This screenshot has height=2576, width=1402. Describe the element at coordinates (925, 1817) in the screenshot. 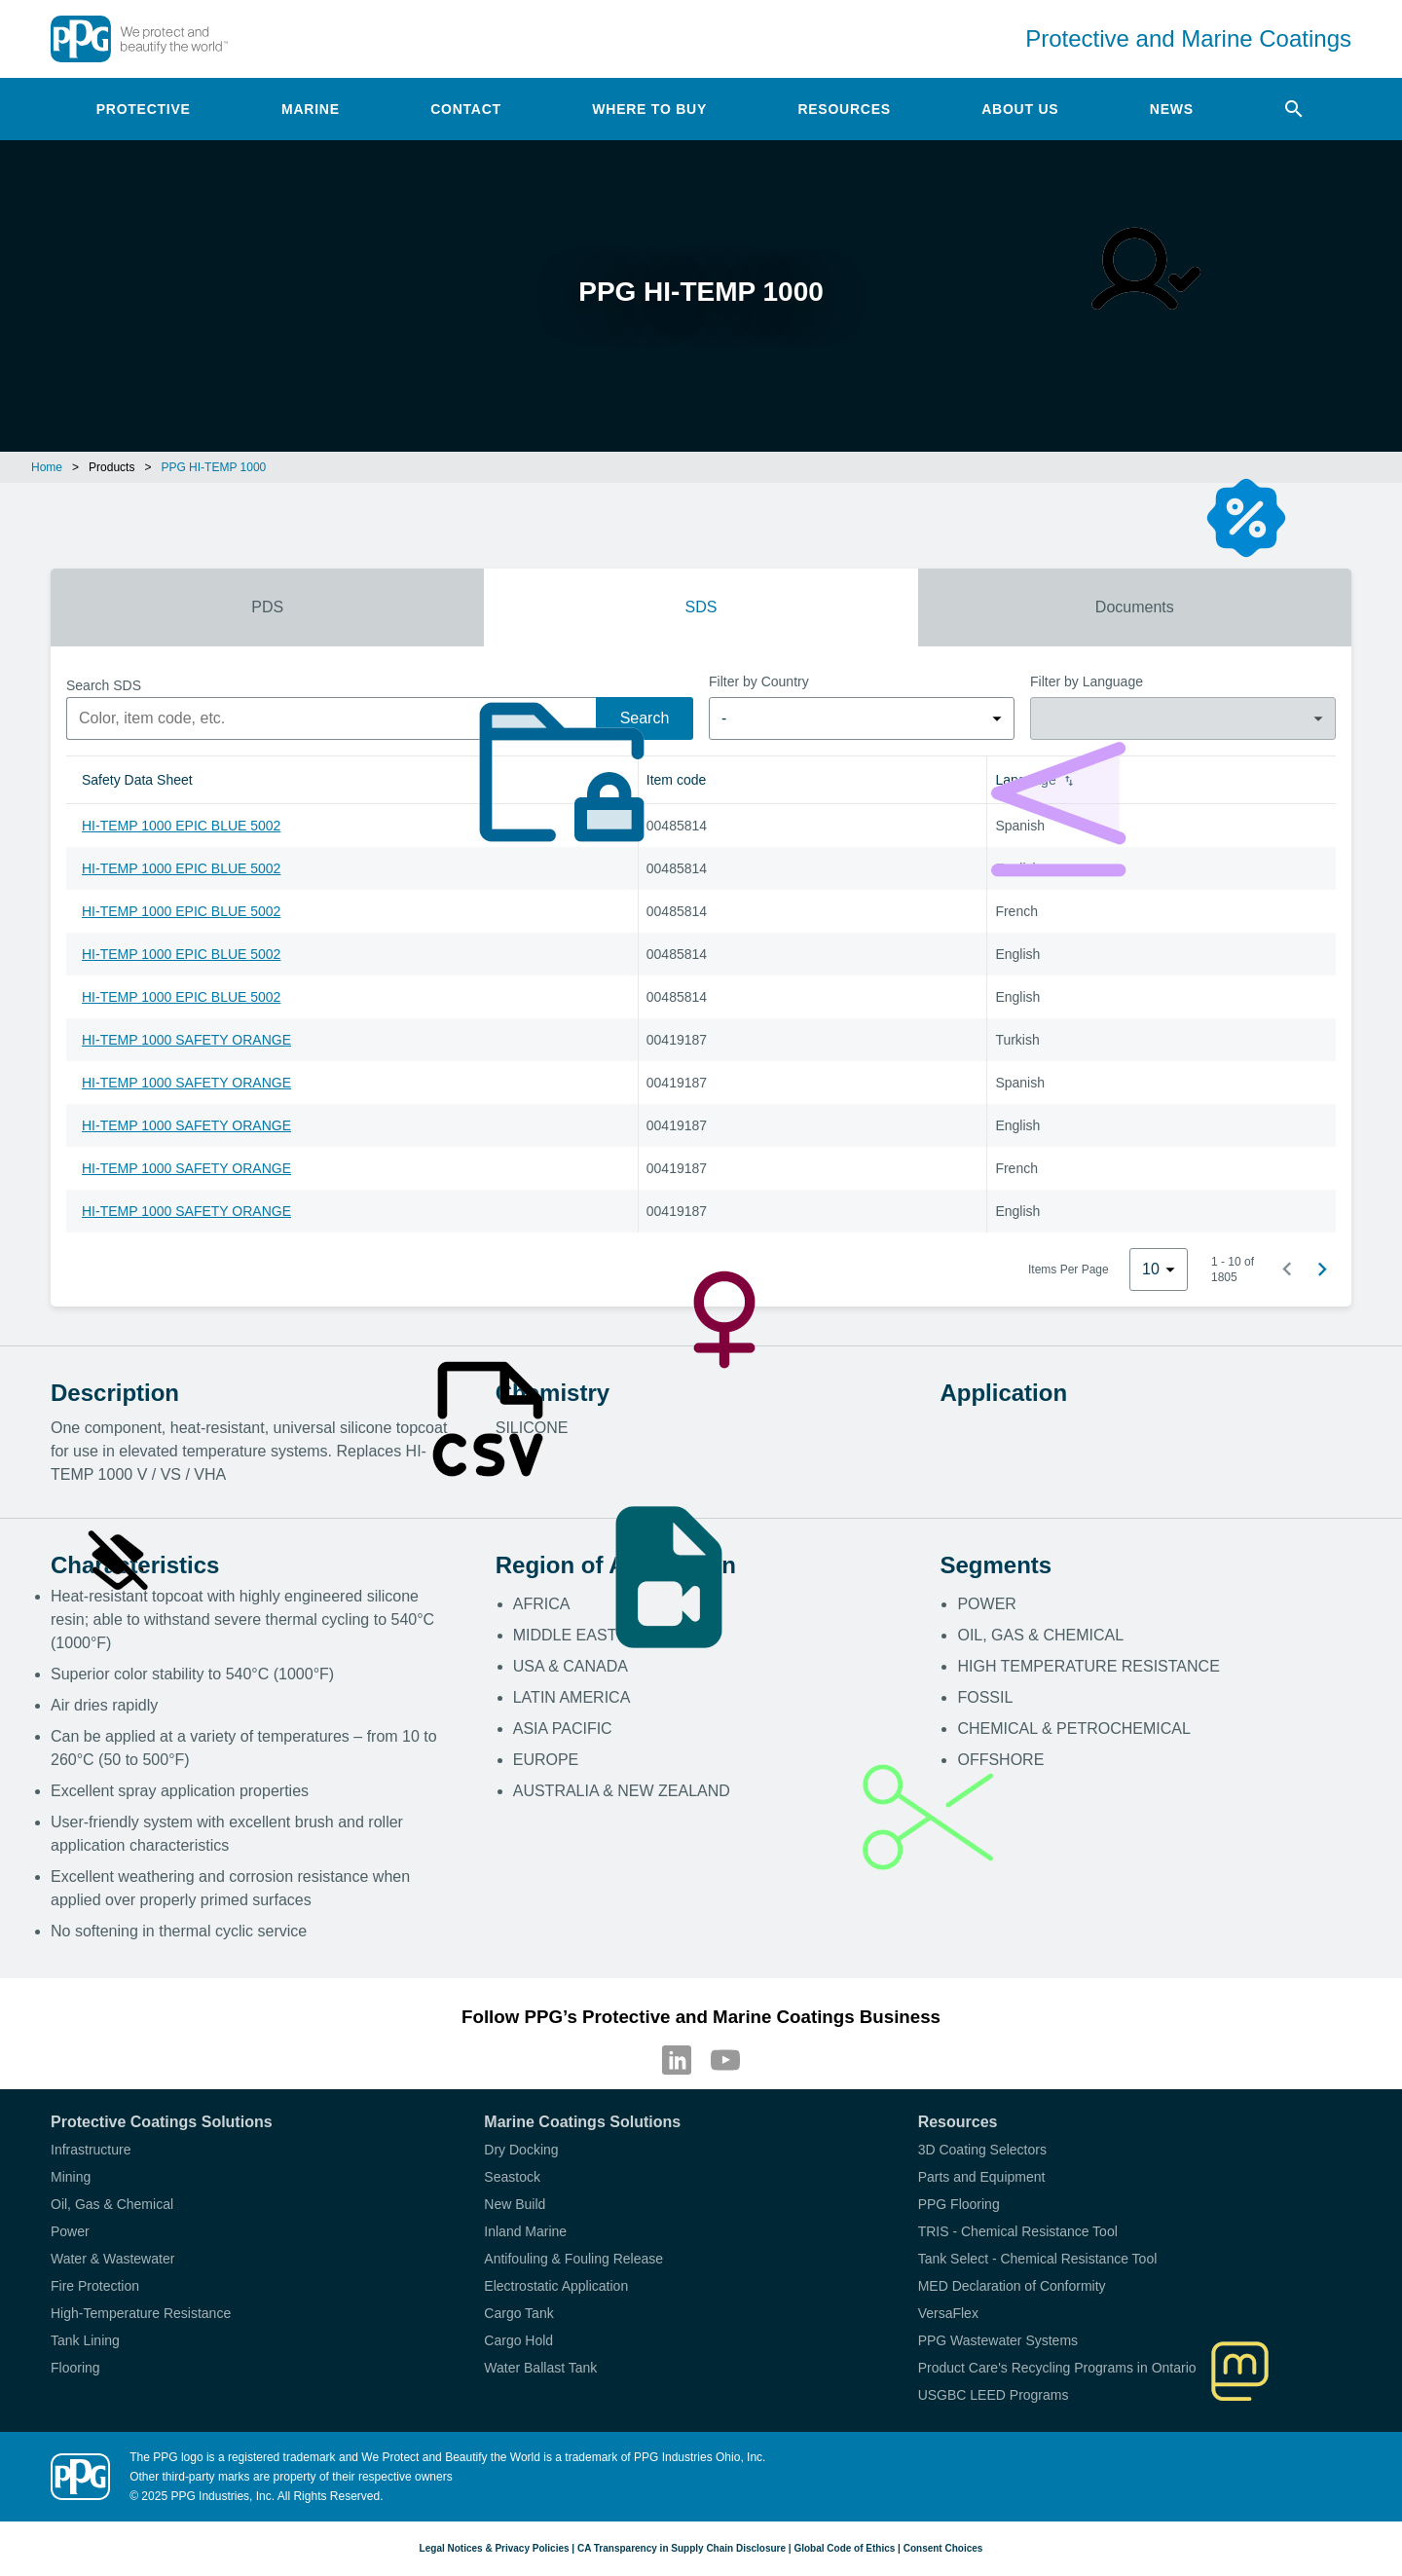

I see `cut selected content` at that location.